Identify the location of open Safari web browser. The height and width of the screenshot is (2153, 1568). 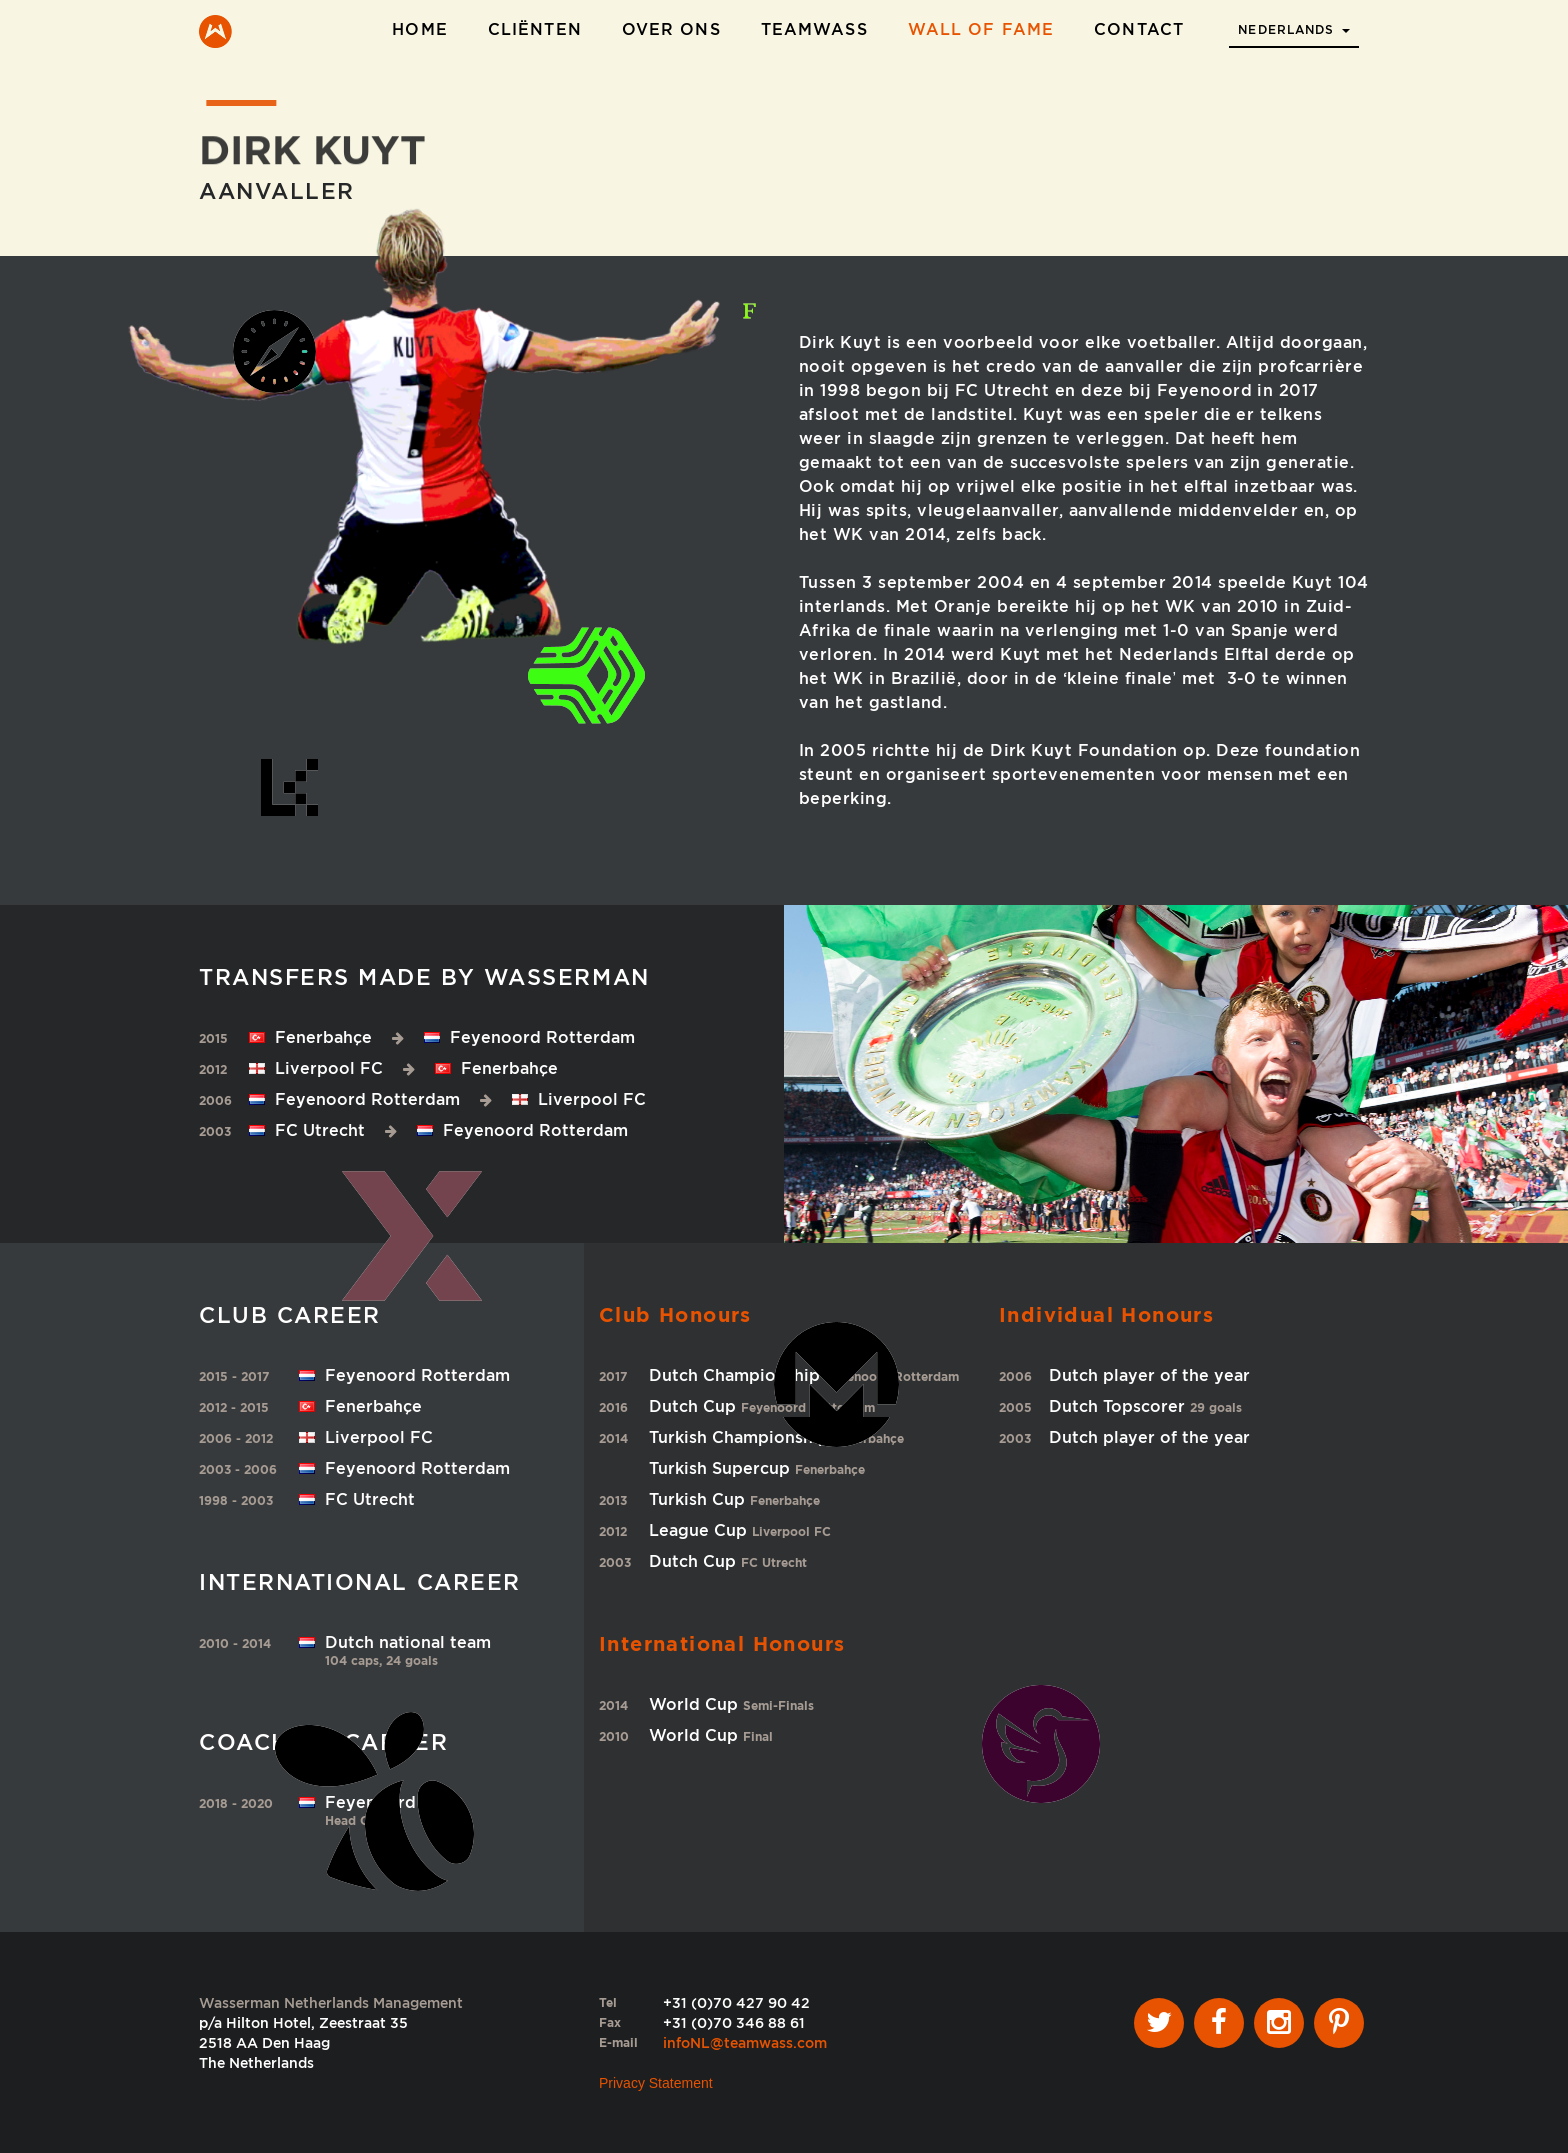
(274, 351).